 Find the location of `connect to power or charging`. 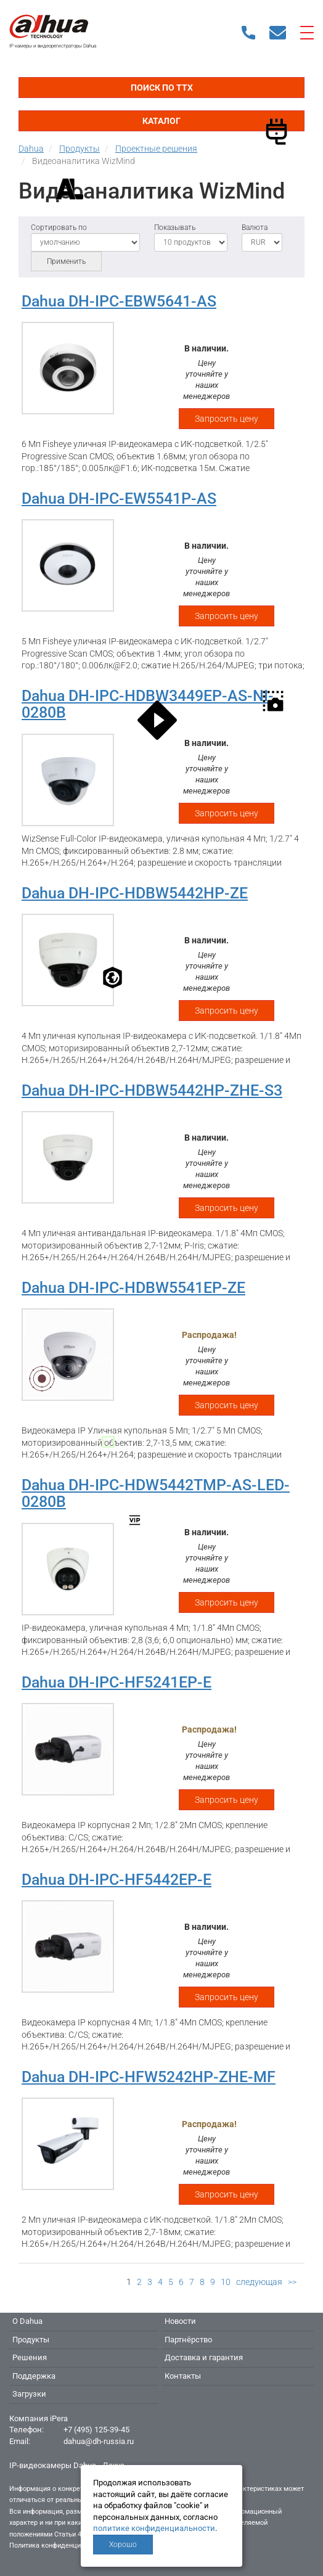

connect to power or charging is located at coordinates (276, 131).